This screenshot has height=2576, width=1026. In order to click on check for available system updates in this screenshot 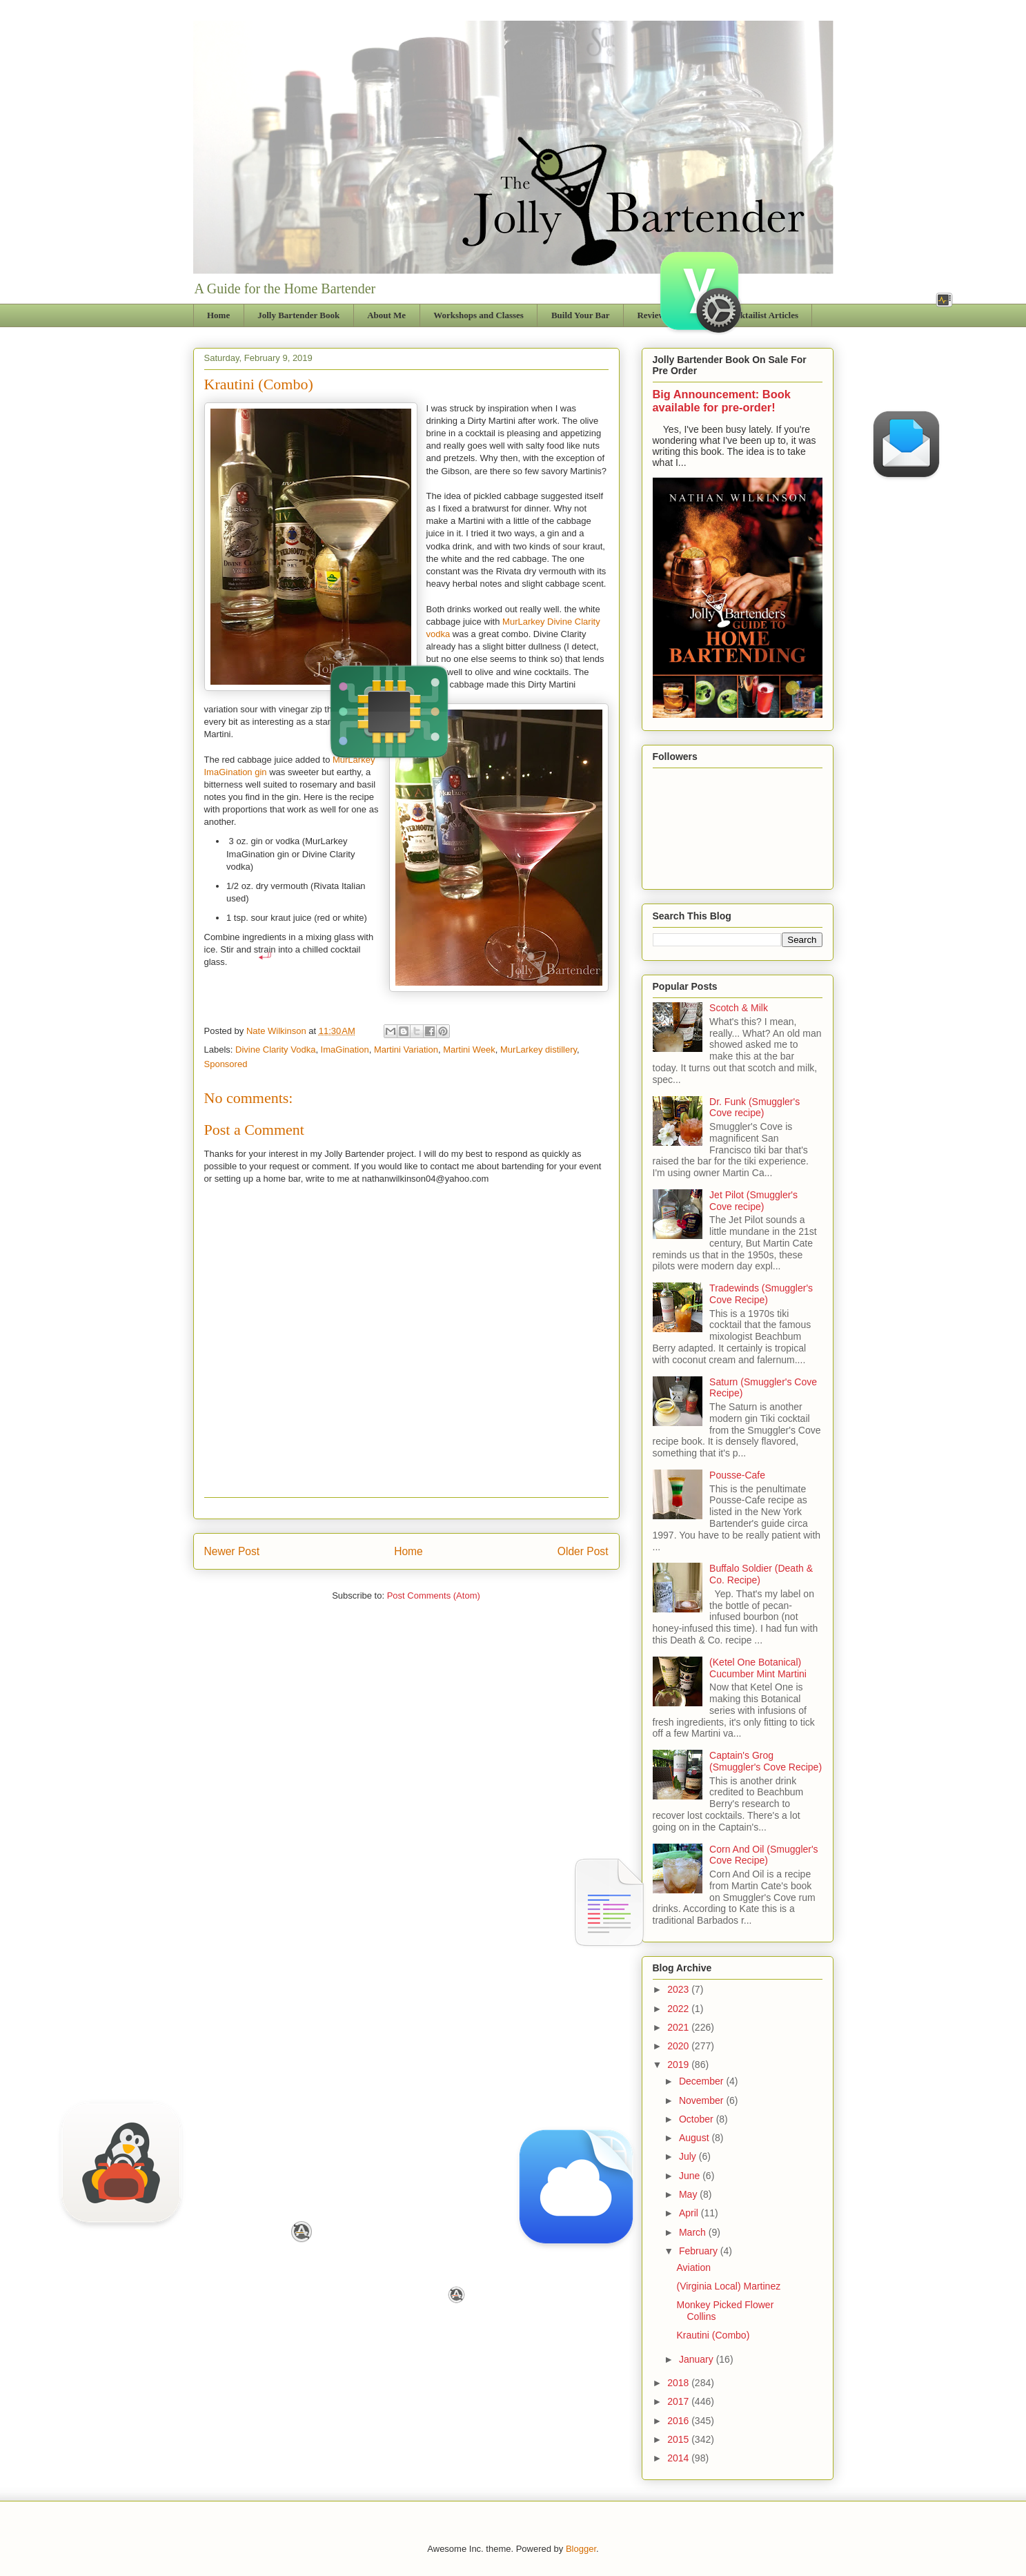, I will do `click(456, 2294)`.